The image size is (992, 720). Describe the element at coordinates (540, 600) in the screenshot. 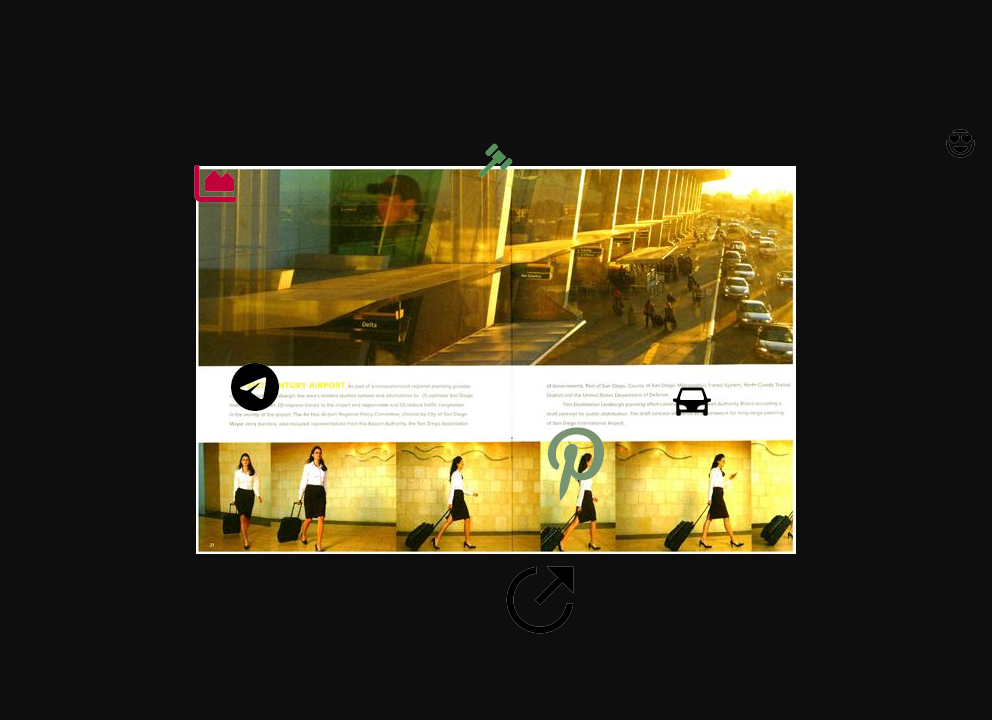

I see `share this content` at that location.